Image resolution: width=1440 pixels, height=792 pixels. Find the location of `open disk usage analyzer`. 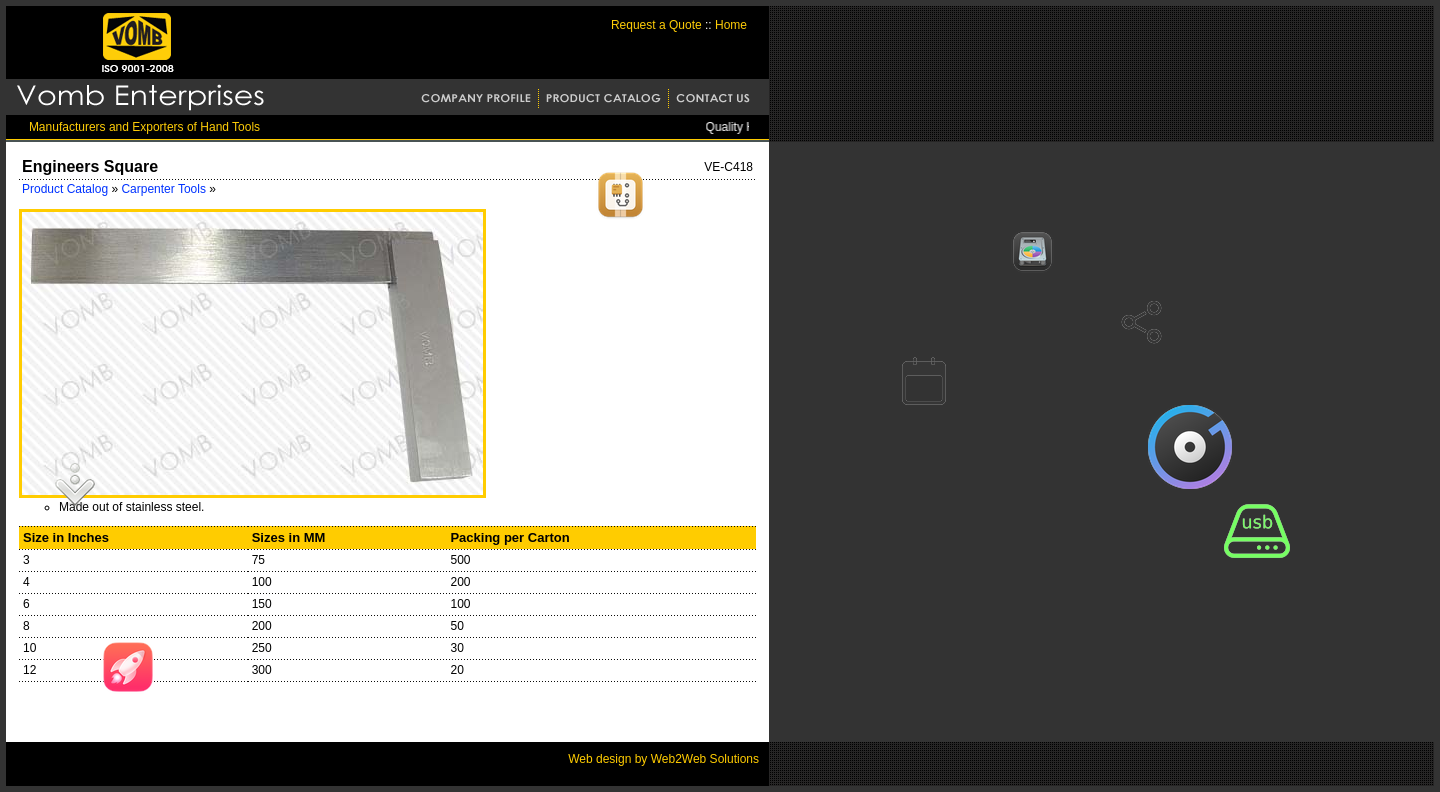

open disk usage analyzer is located at coordinates (1032, 251).